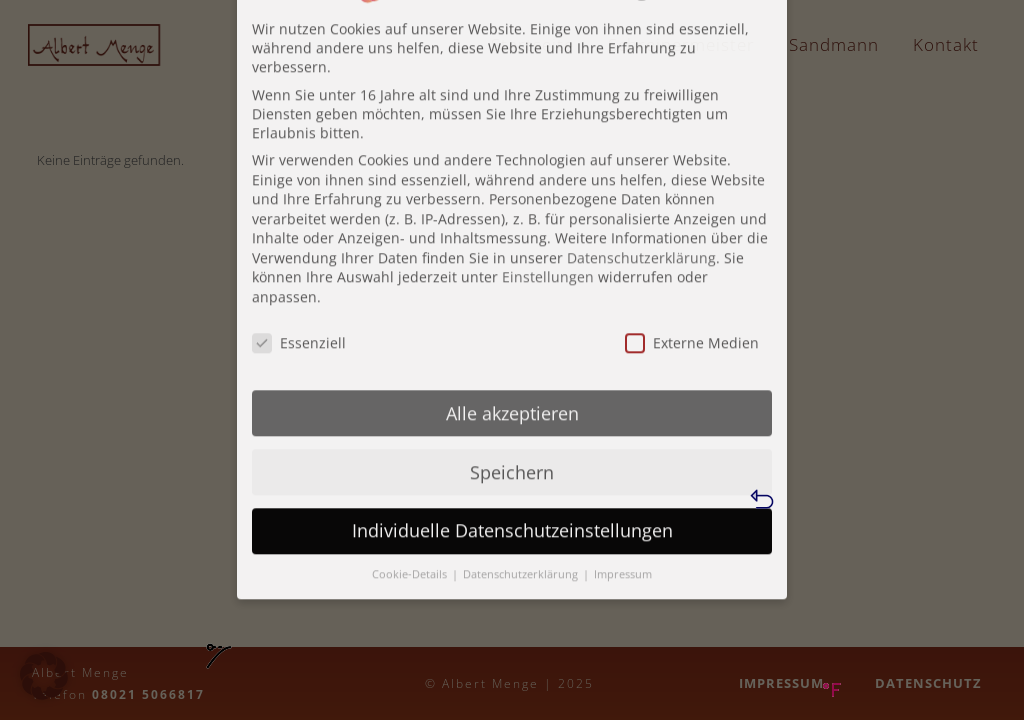 The height and width of the screenshot is (720, 1024). What do you see at coordinates (762, 500) in the screenshot?
I see `undo previous action` at bounding box center [762, 500].